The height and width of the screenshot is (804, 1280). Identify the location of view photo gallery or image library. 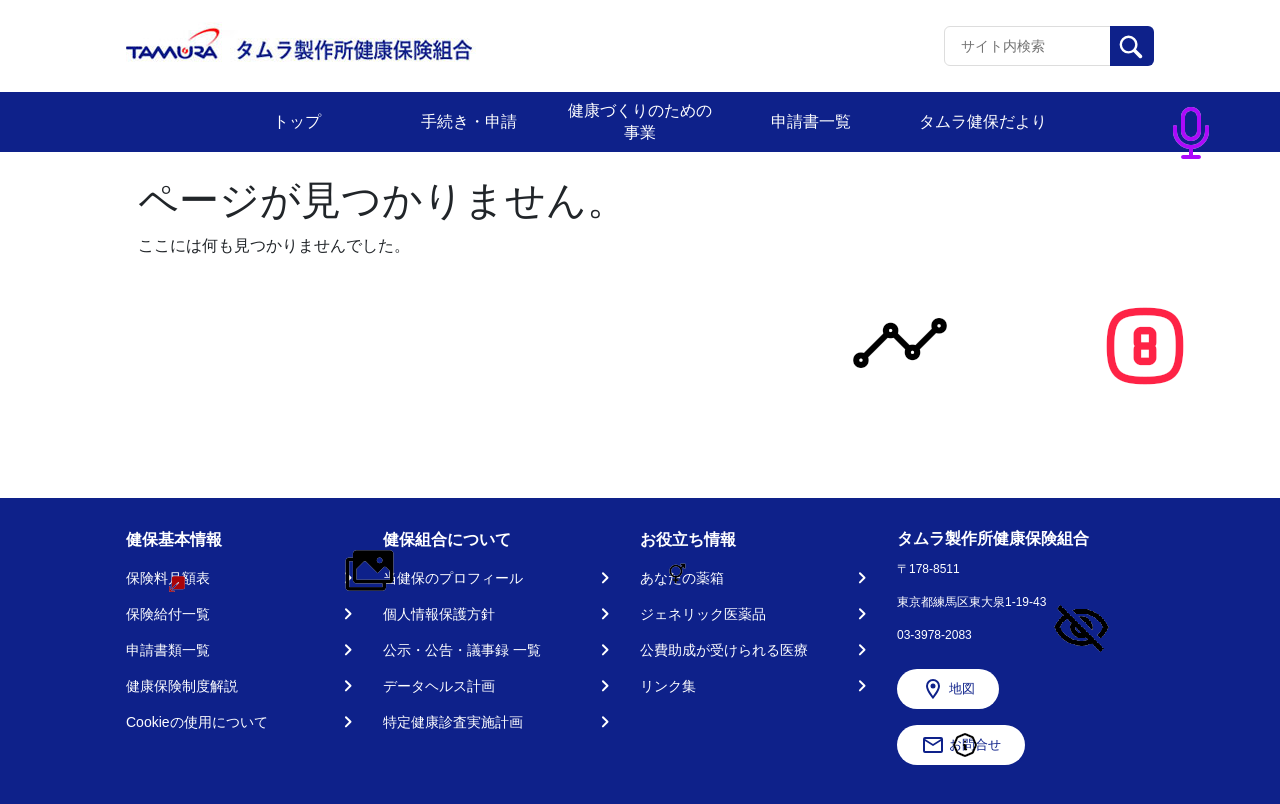
(369, 570).